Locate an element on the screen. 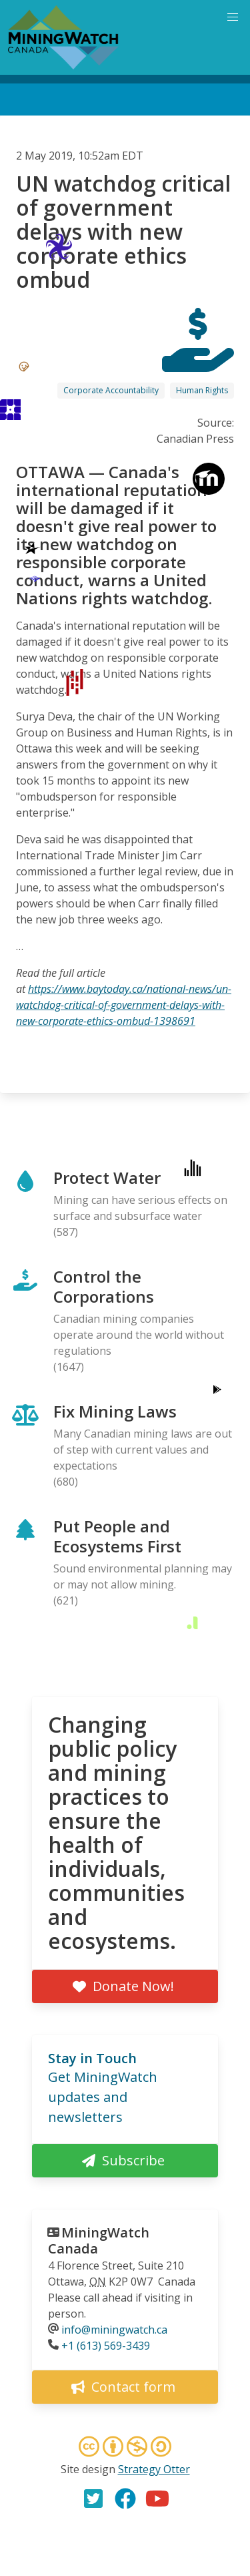 The image size is (250, 2576). open Bank of America app is located at coordinates (35, 579).